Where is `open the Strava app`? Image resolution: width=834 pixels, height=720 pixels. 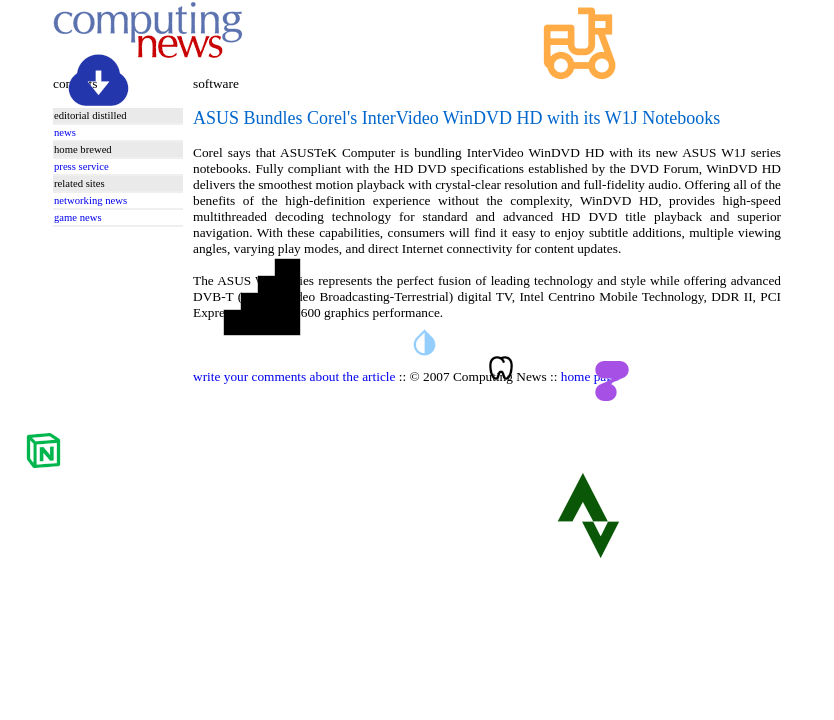 open the Strava app is located at coordinates (588, 515).